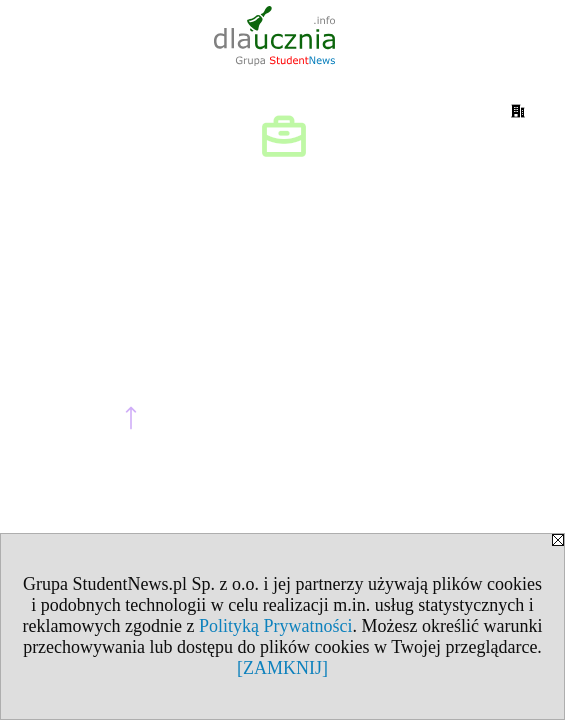  What do you see at coordinates (284, 139) in the screenshot?
I see `access work or business-related content` at bounding box center [284, 139].